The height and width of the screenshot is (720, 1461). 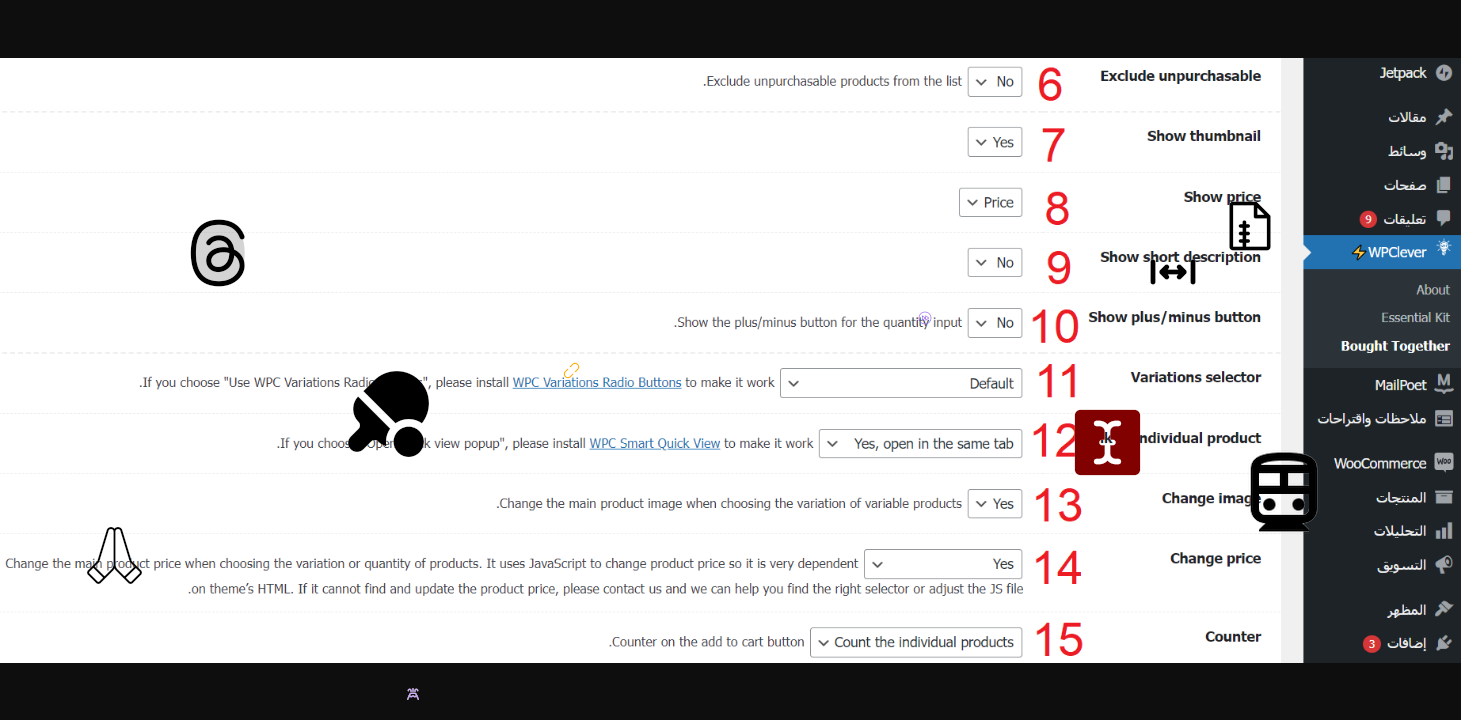 I want to click on text input field cursor indicator, so click(x=1107, y=442).